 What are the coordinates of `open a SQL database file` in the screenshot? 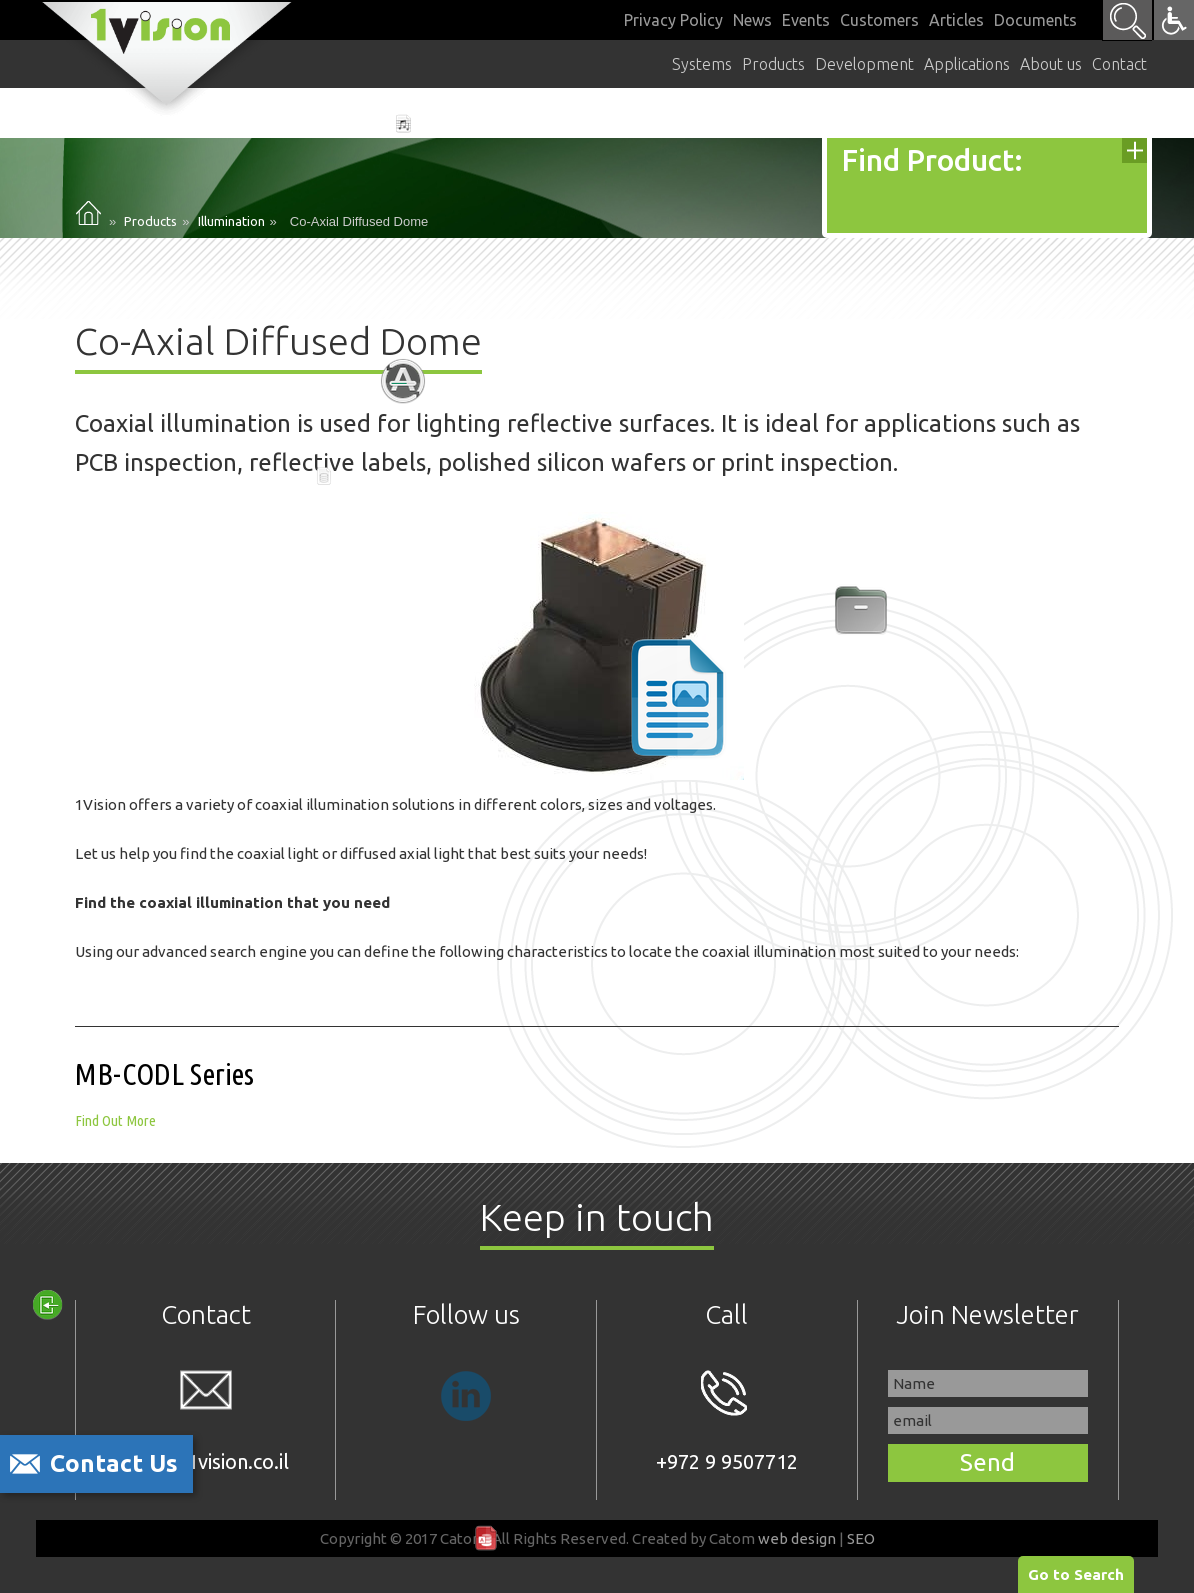 It's located at (324, 476).